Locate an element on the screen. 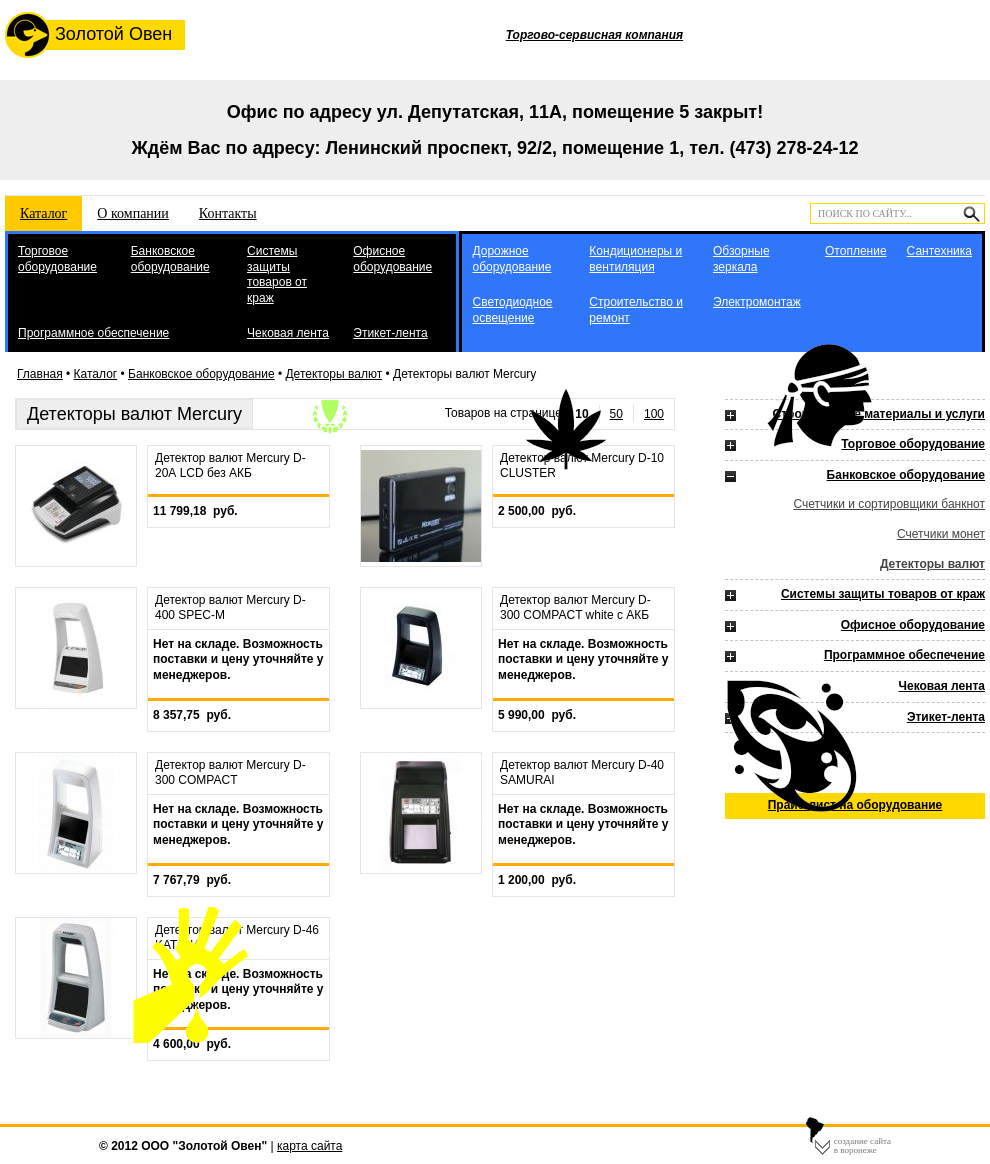 The height and width of the screenshot is (1164, 990). cast a water-based spell or ability is located at coordinates (792, 746).